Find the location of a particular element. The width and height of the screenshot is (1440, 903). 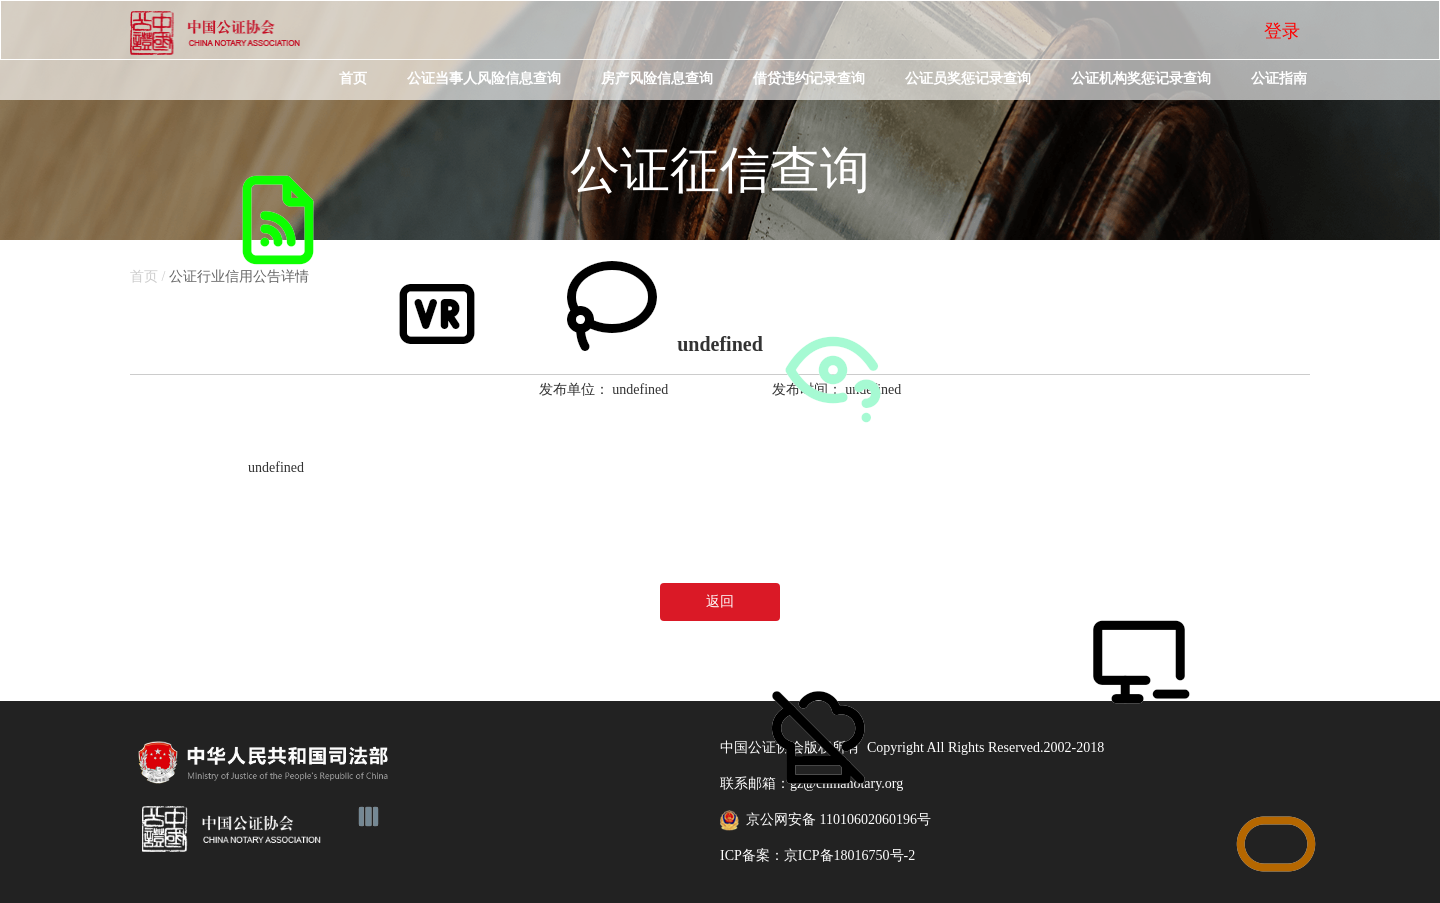

check visibility settings or status is located at coordinates (833, 370).